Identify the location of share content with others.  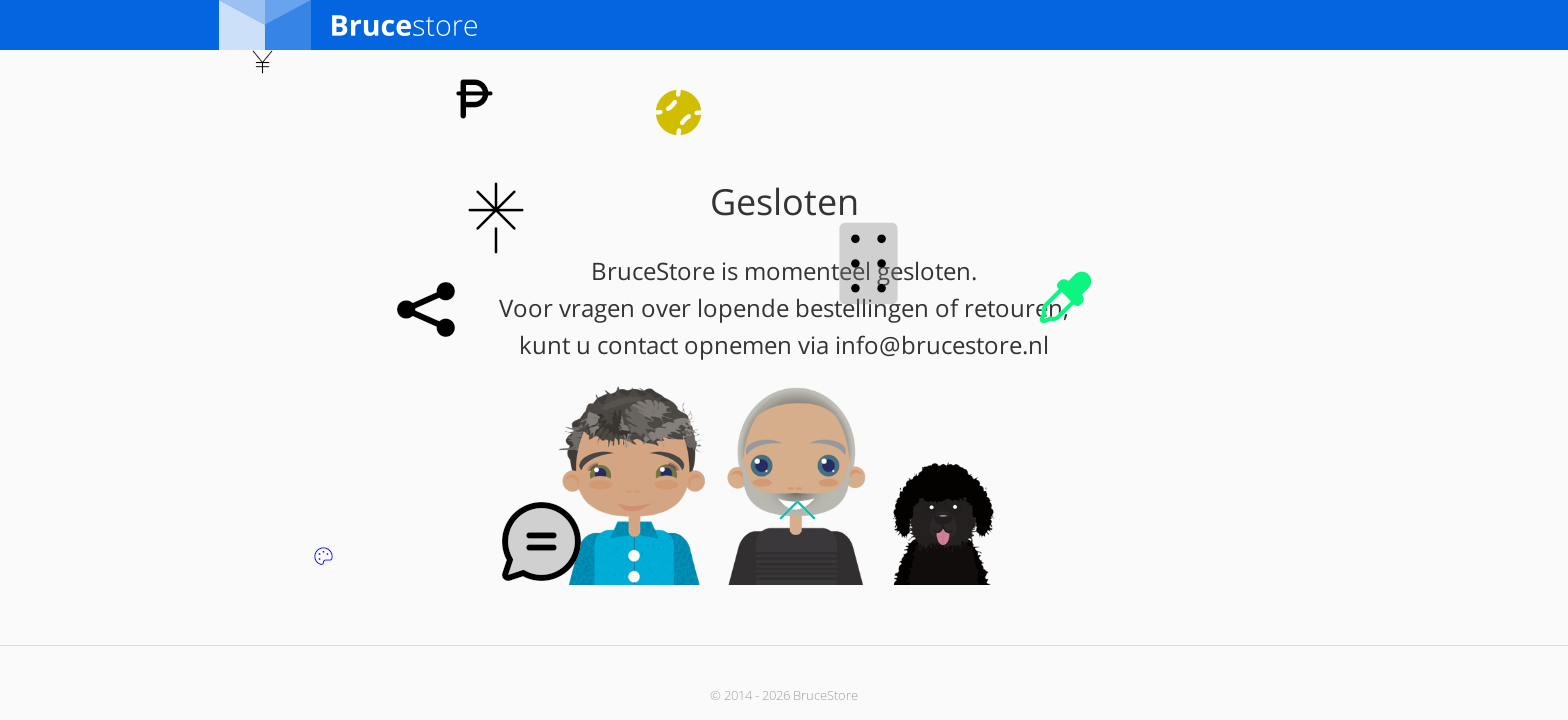
(427, 309).